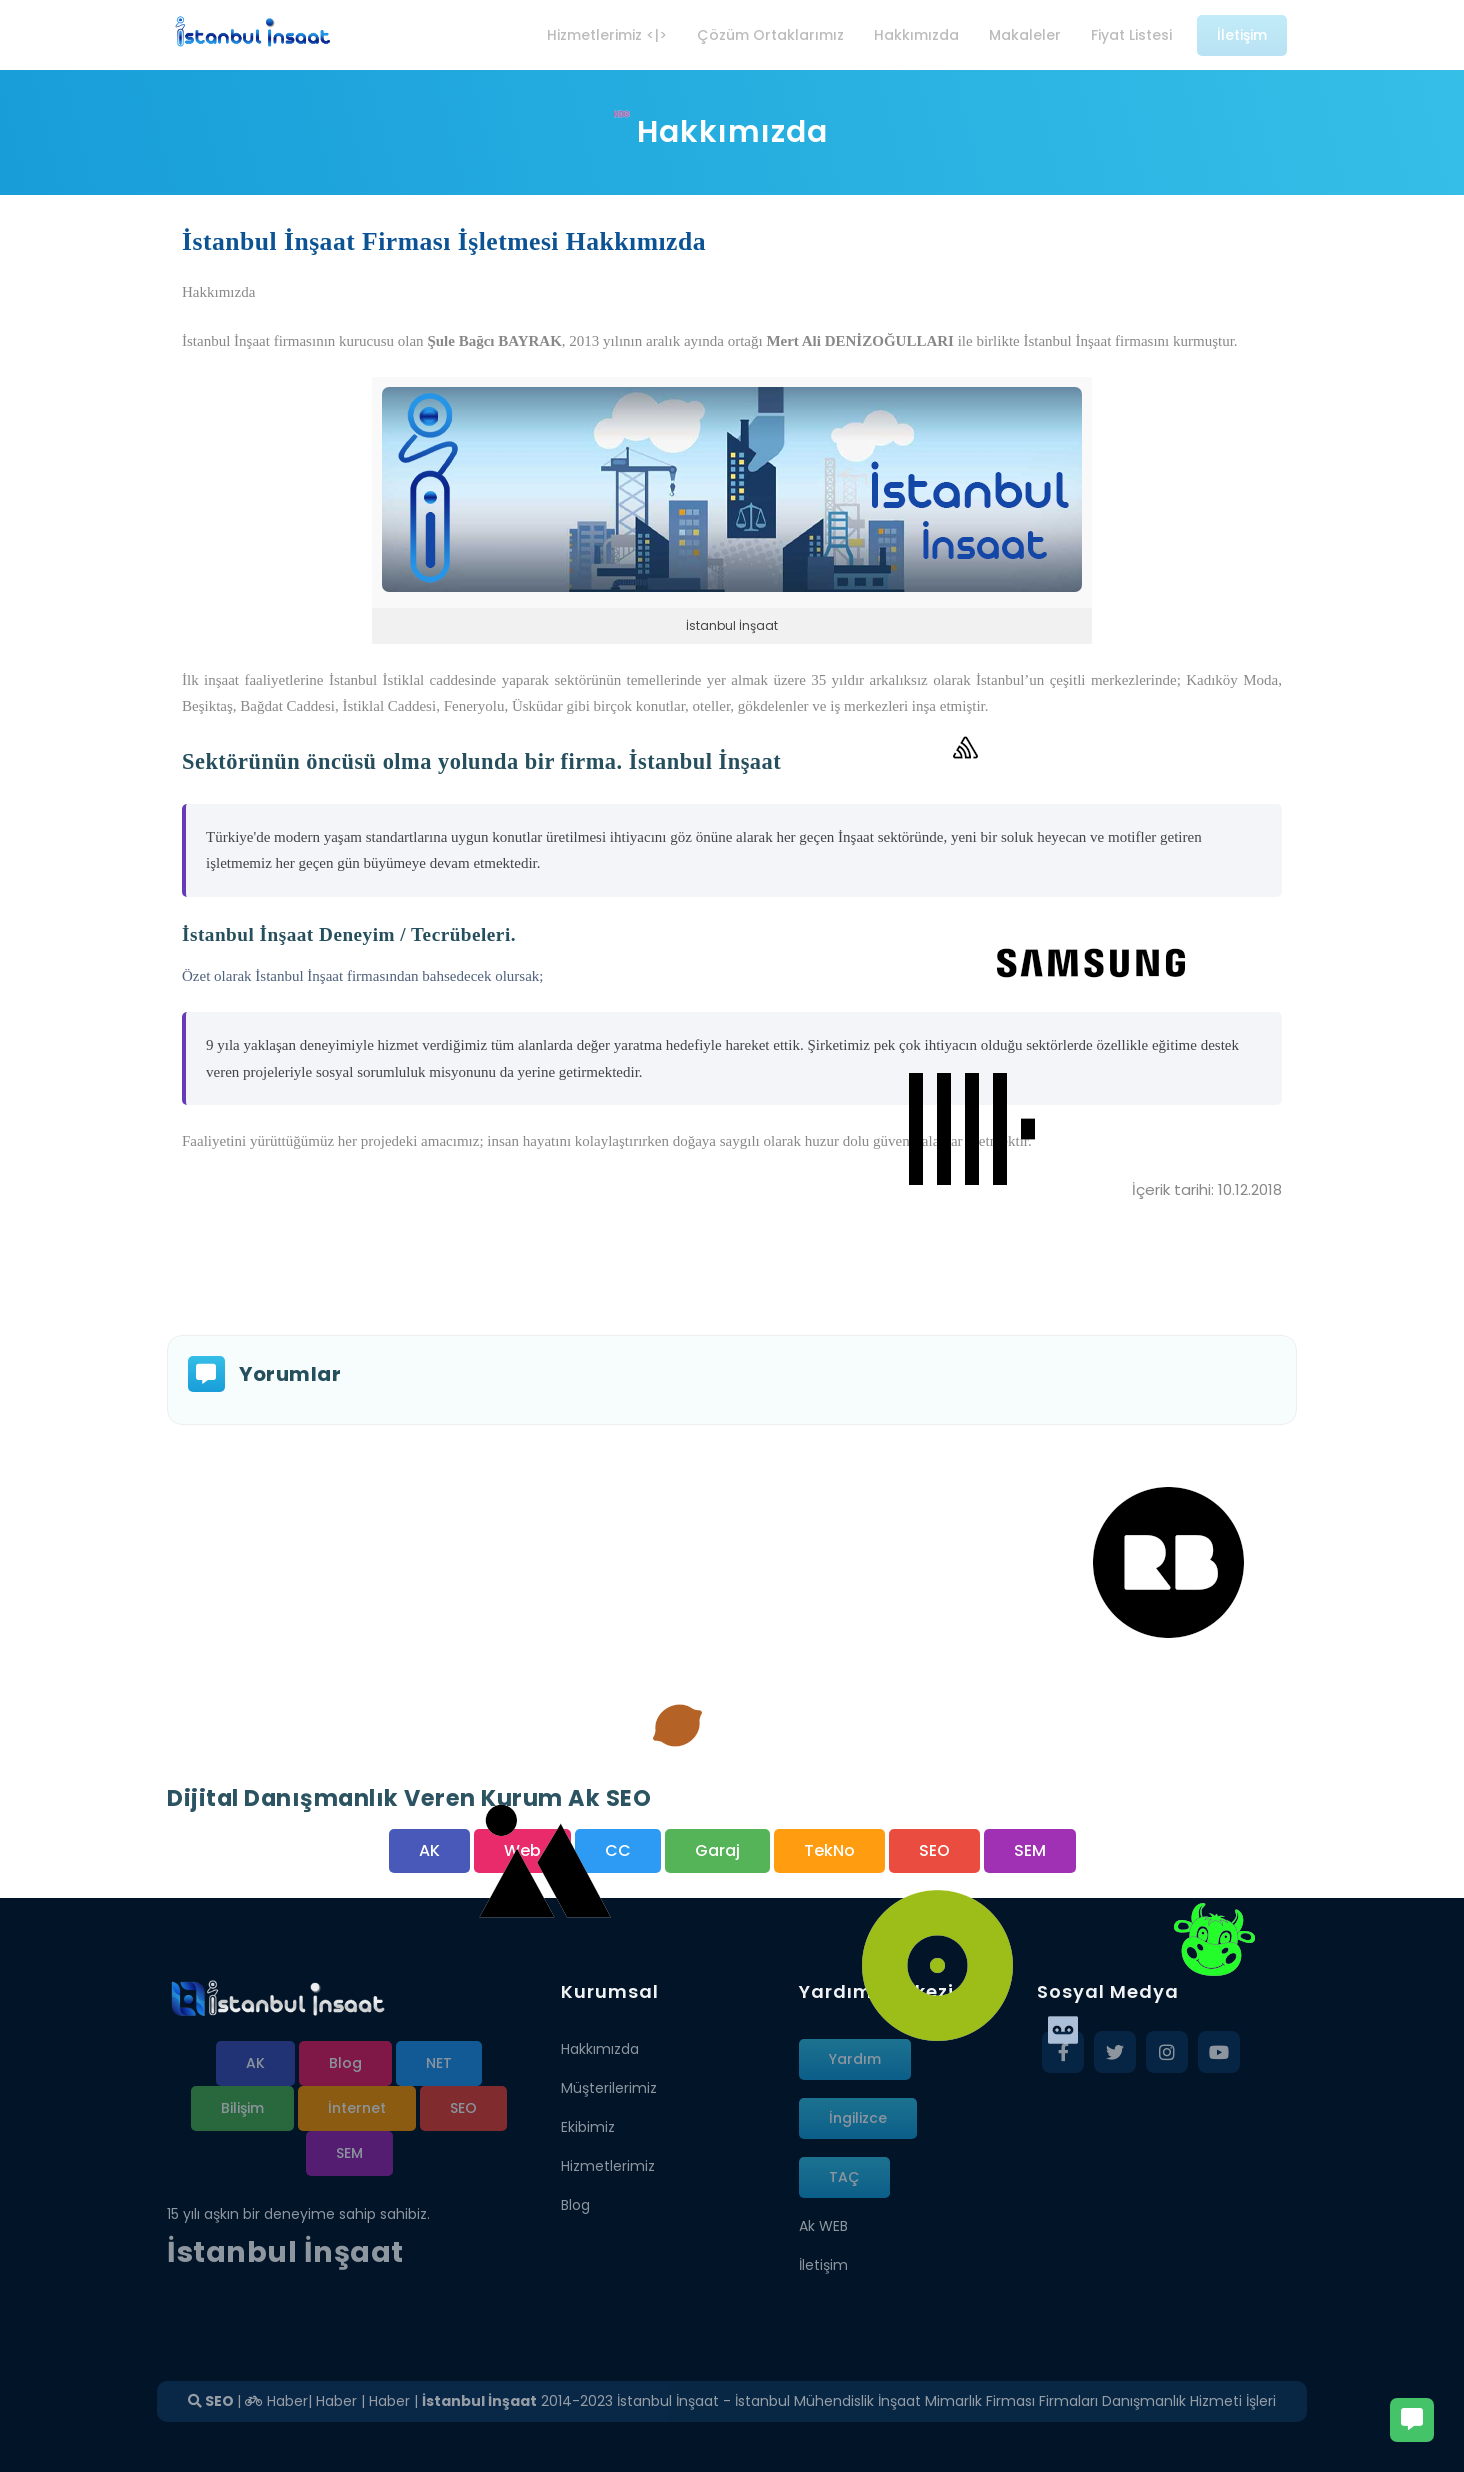 Image resolution: width=1464 pixels, height=2472 pixels. Describe the element at coordinates (1091, 963) in the screenshot. I see `Samsung brand logo` at that location.